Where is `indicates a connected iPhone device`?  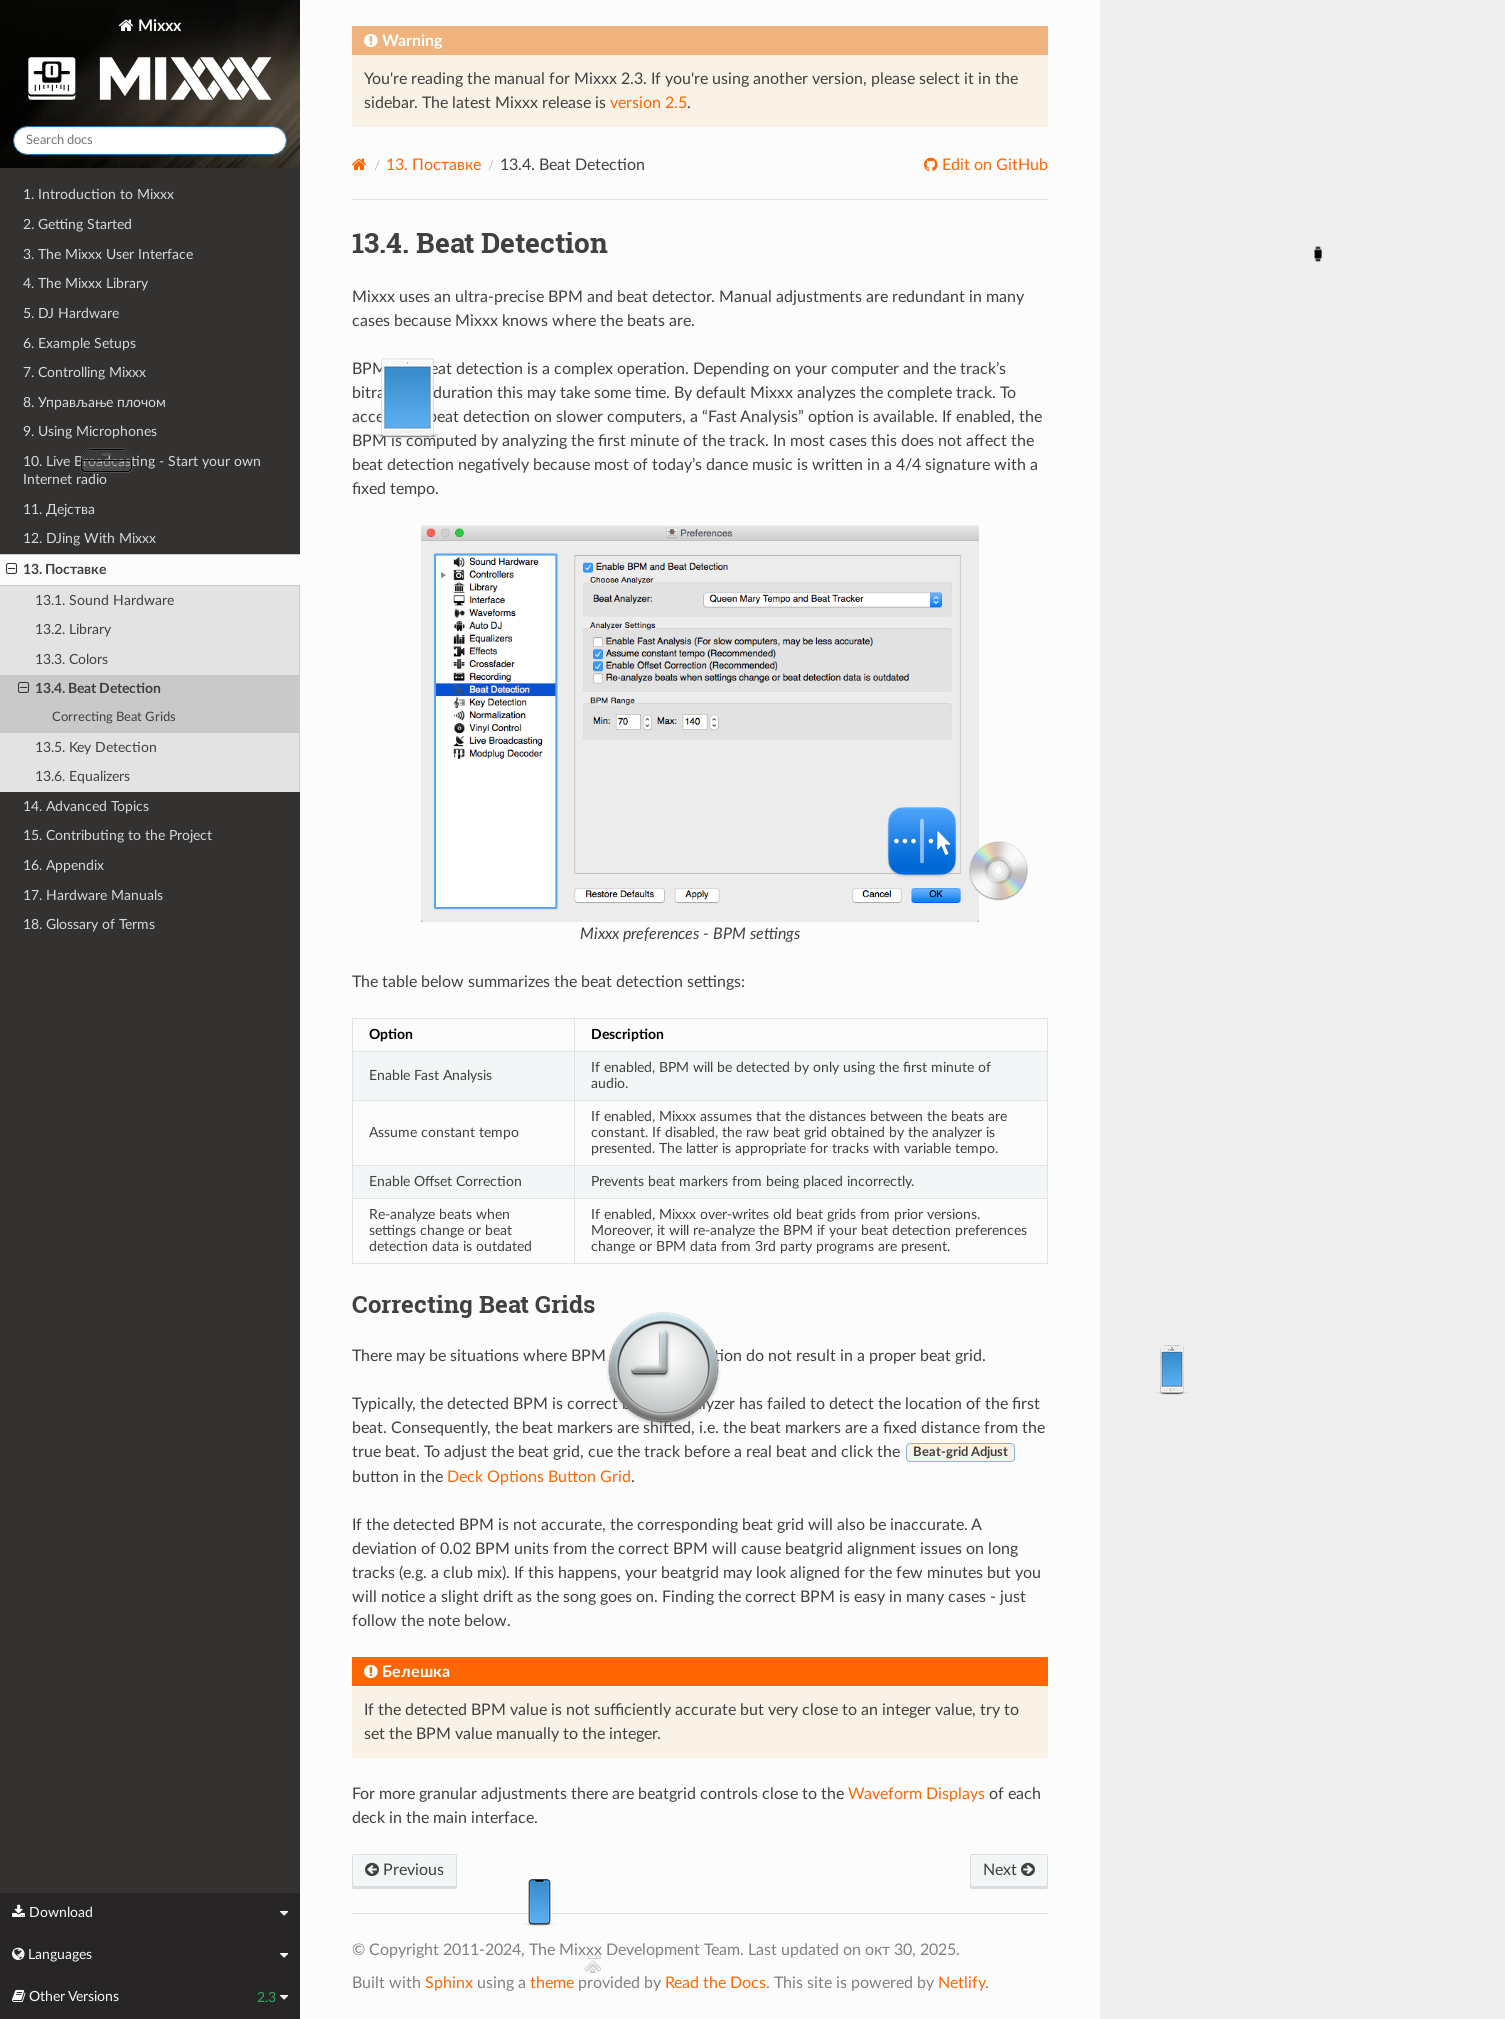 indicates a connected iPhone device is located at coordinates (1172, 1370).